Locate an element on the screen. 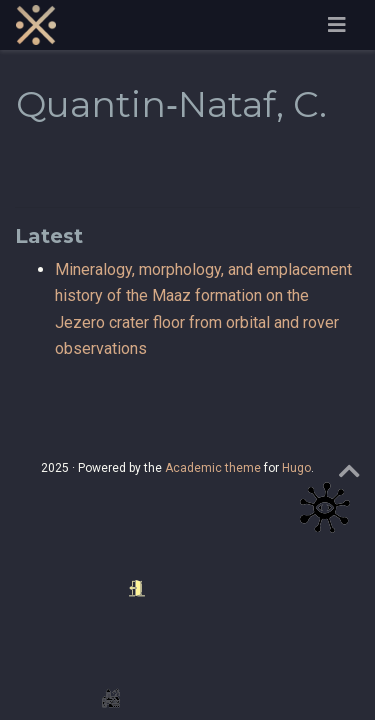 Image resolution: width=375 pixels, height=720 pixels. access haunted house level or spooky game area is located at coordinates (111, 698).